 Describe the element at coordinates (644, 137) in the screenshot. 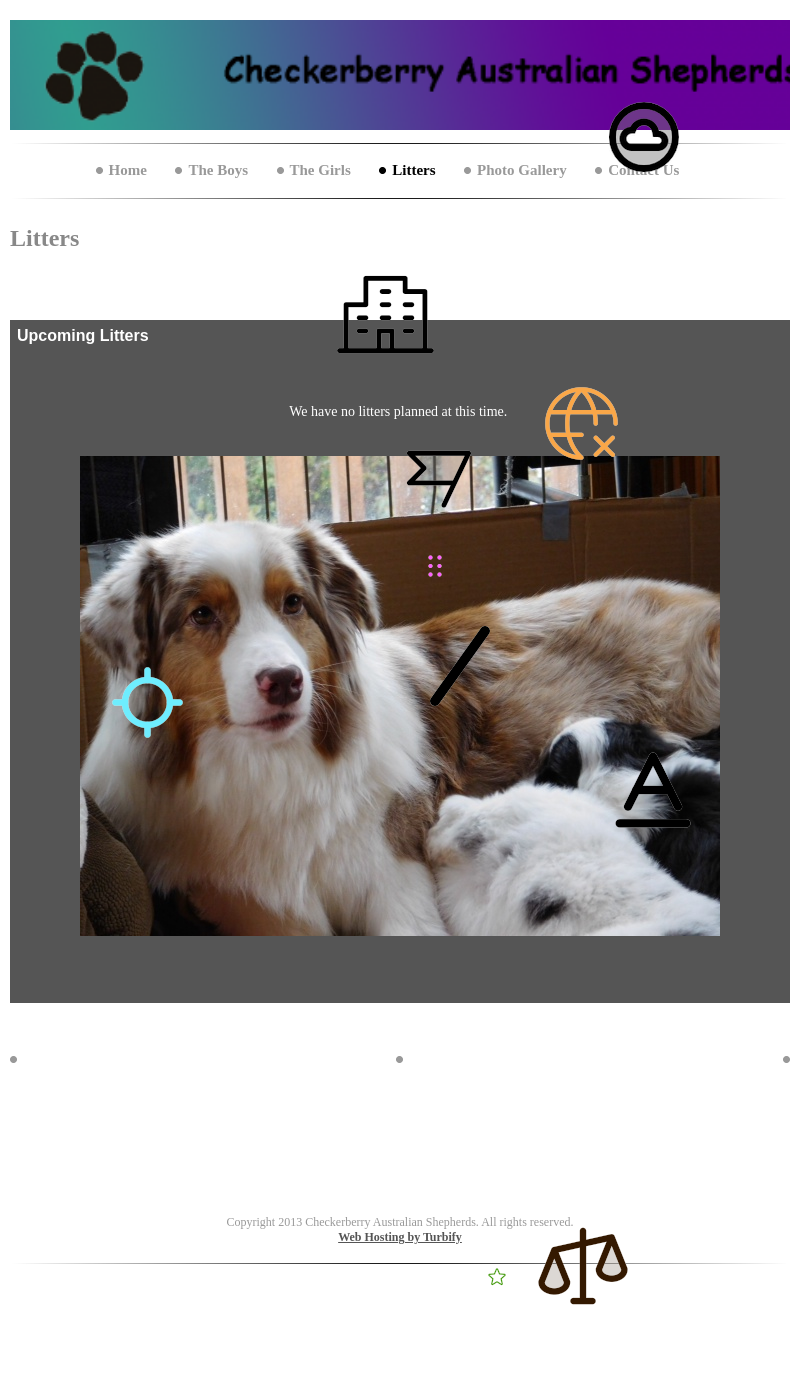

I see `access cloud storage` at that location.